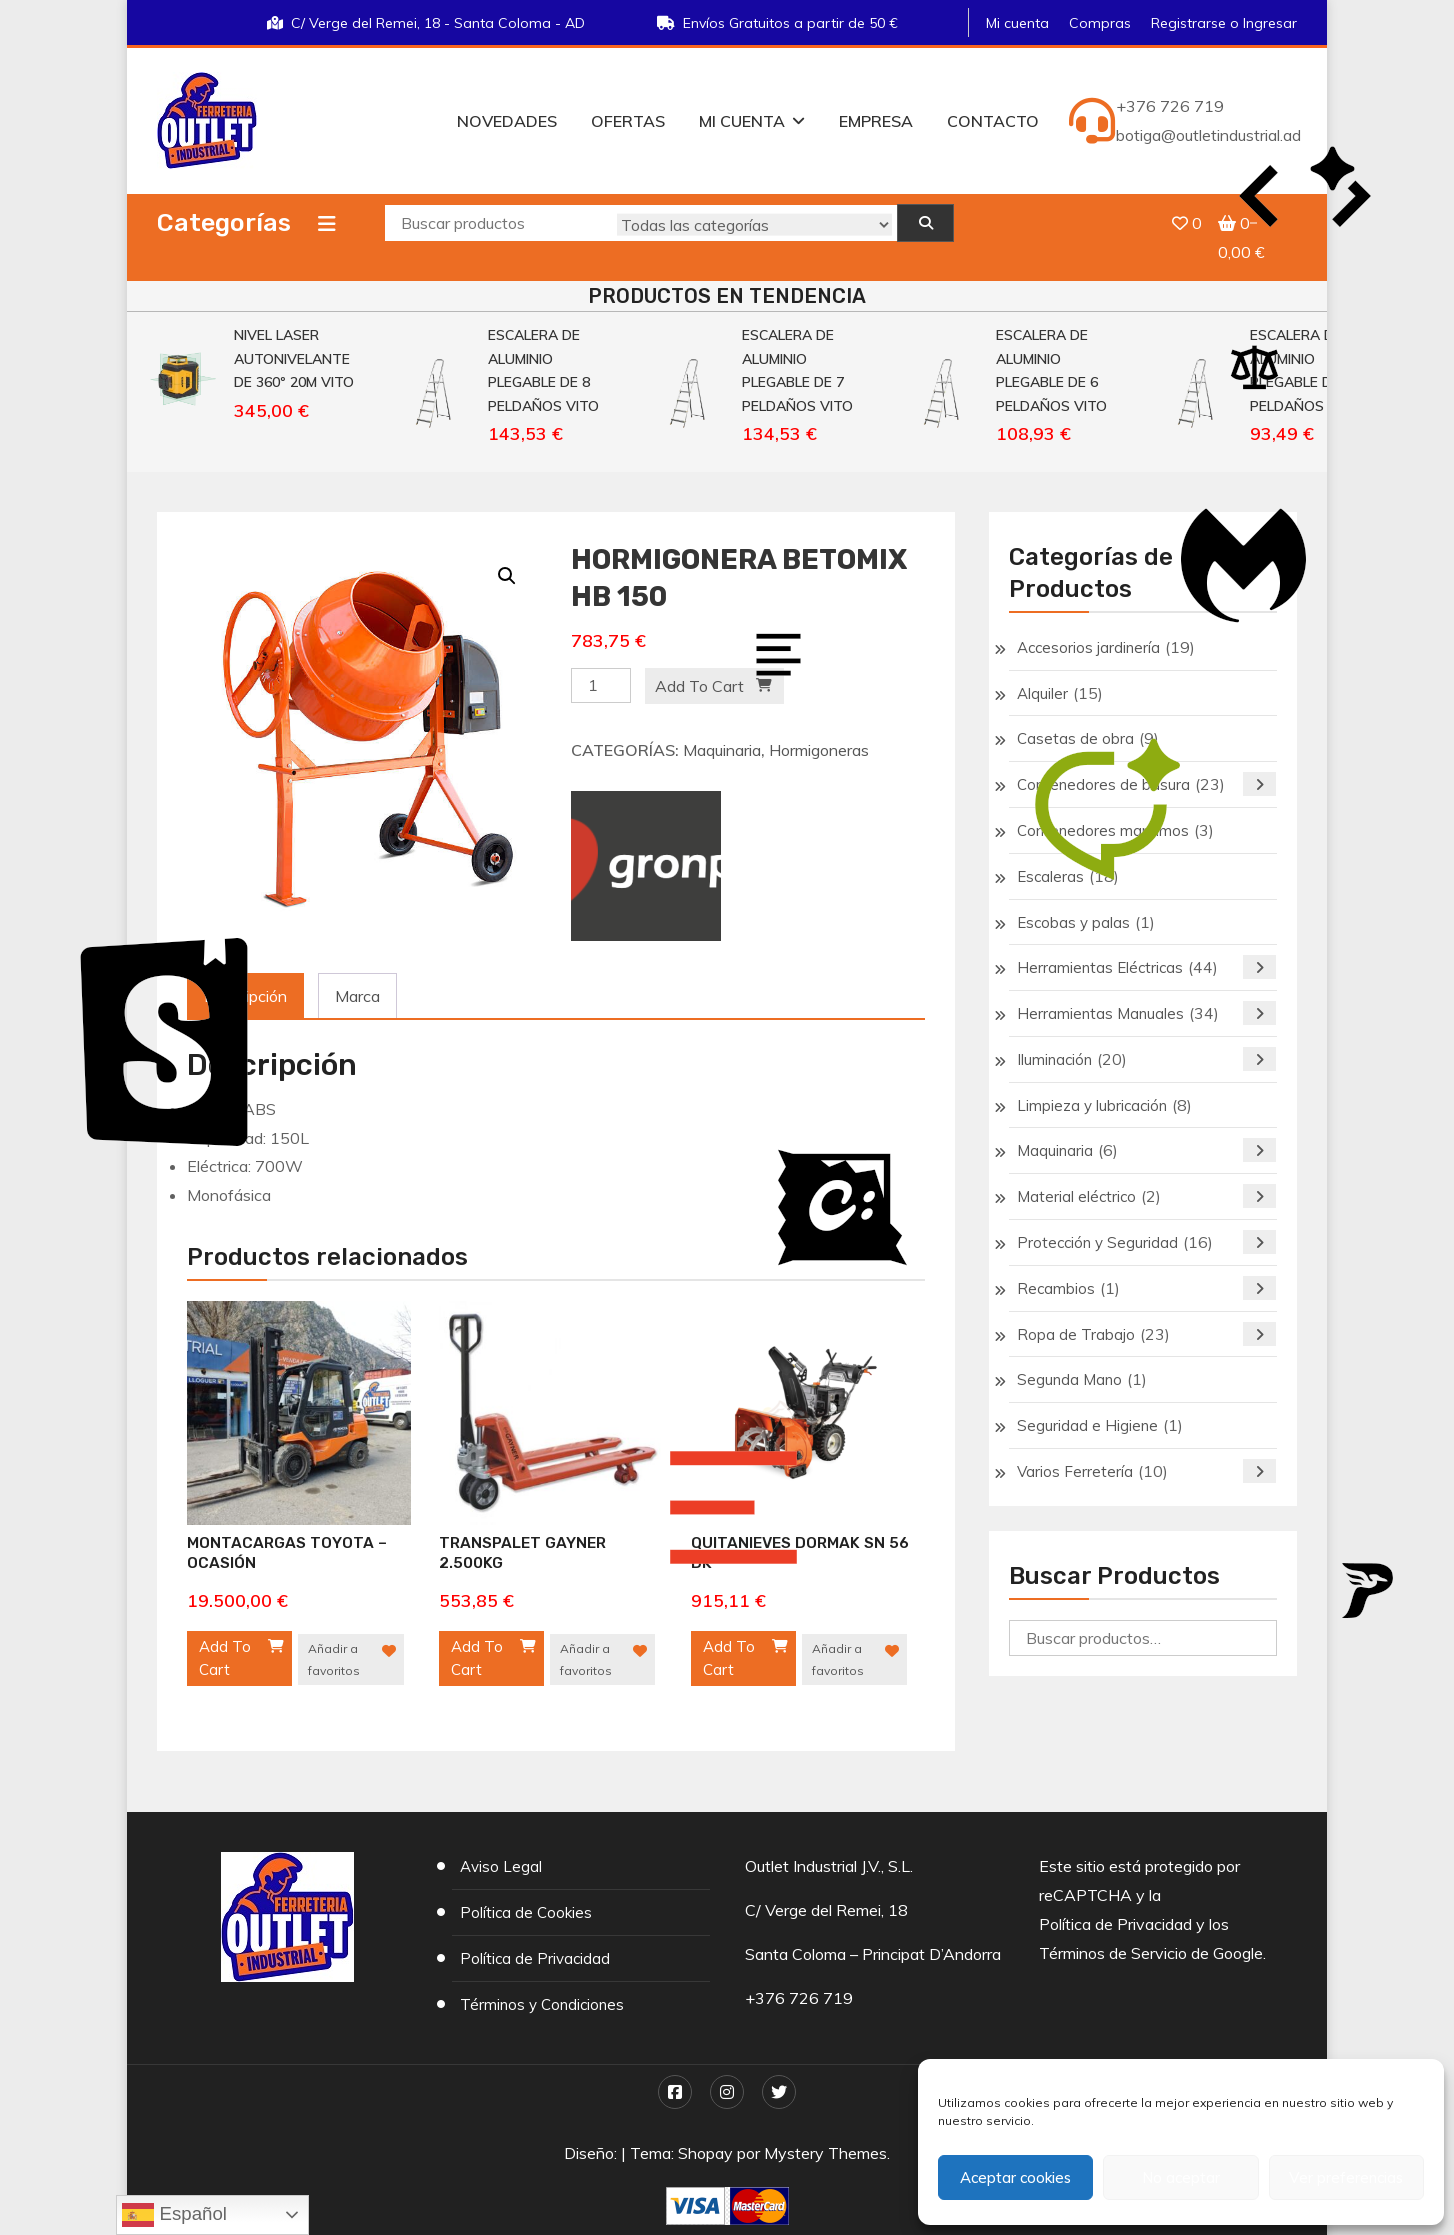  I want to click on start a conversation with AI assistant, so click(1101, 811).